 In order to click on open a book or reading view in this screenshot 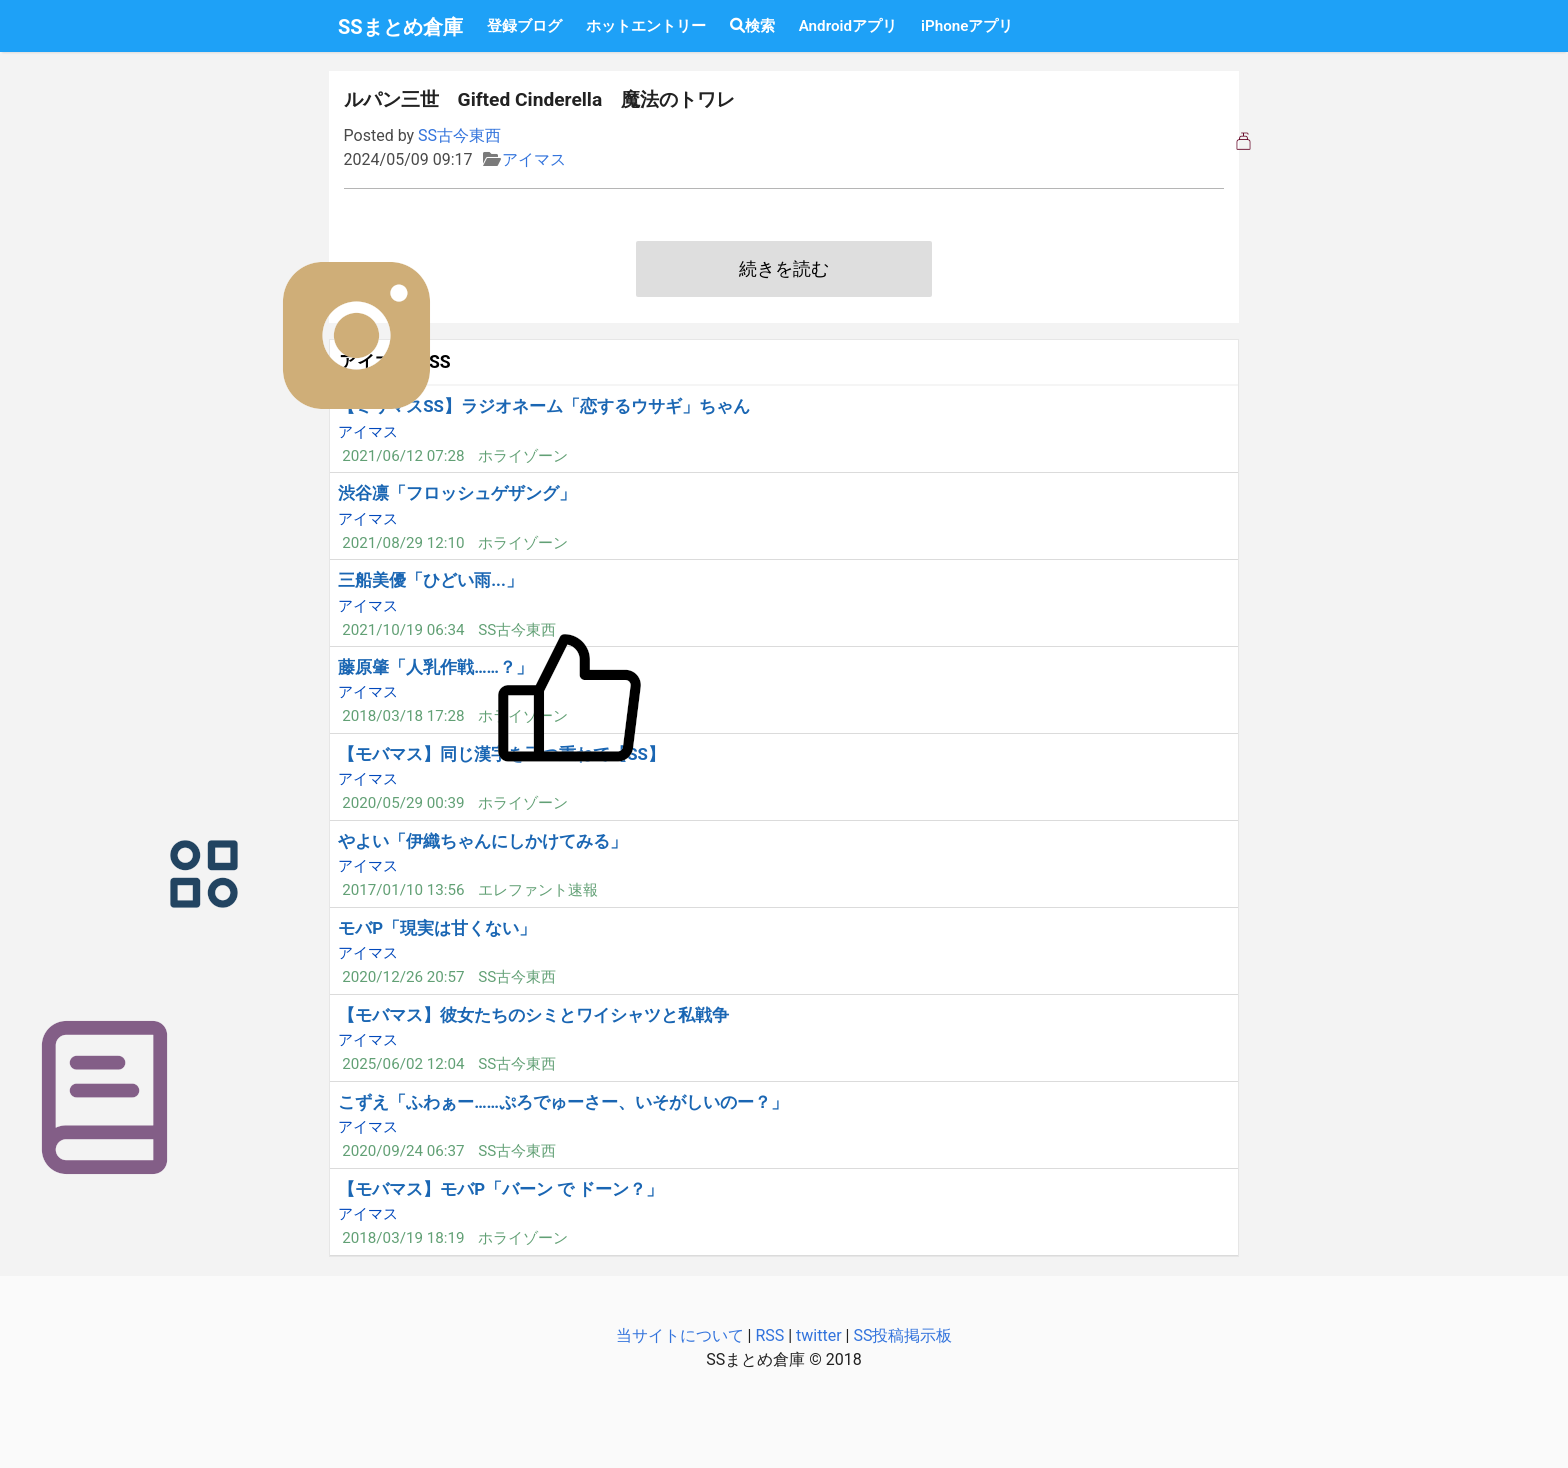, I will do `click(104, 1097)`.